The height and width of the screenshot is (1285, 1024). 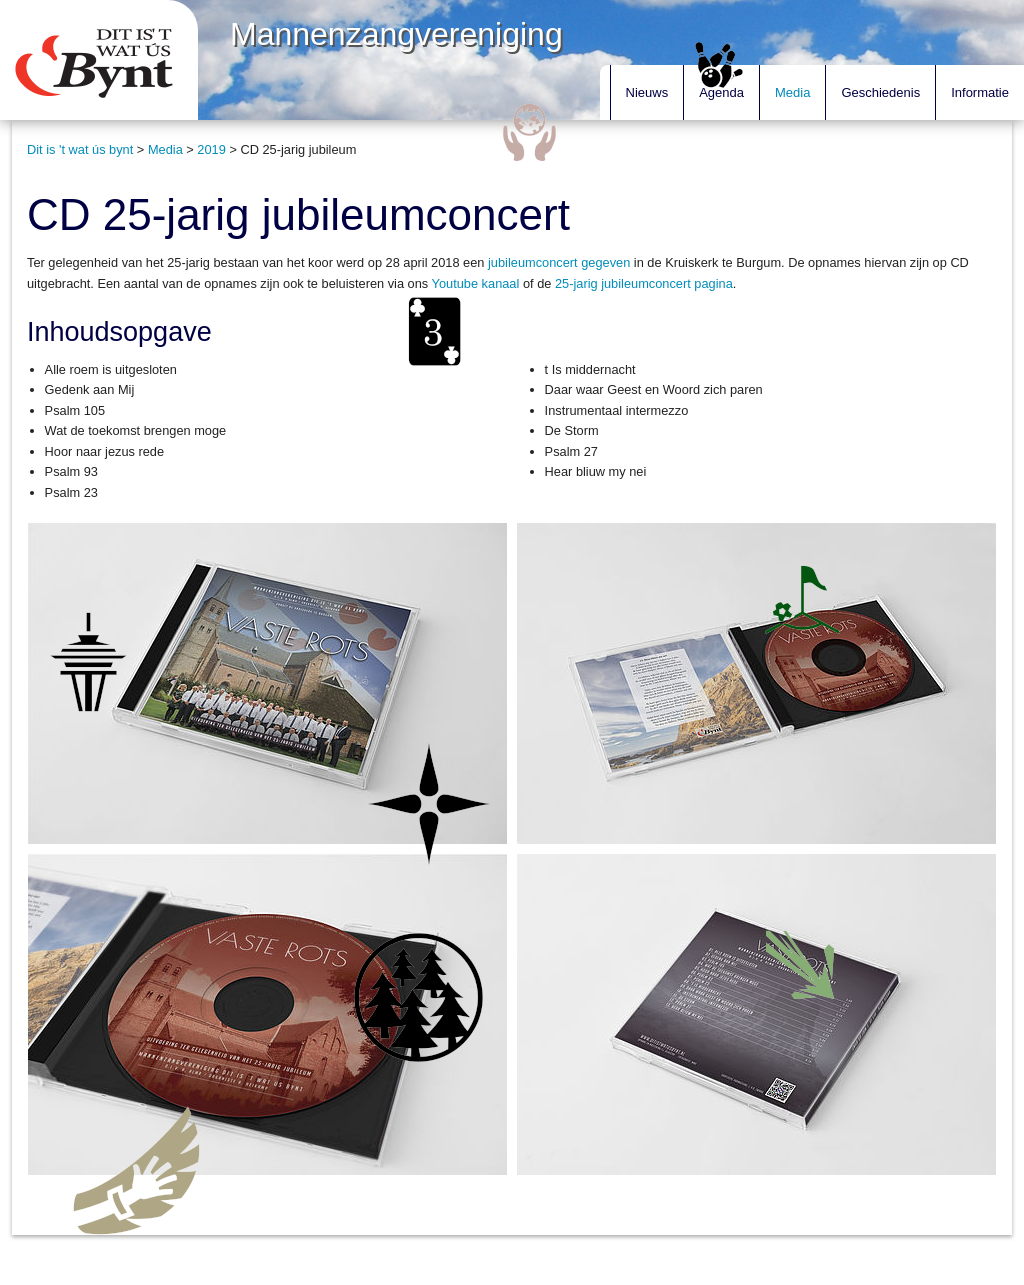 I want to click on indicates a strike in a bowling game, so click(x=719, y=65).